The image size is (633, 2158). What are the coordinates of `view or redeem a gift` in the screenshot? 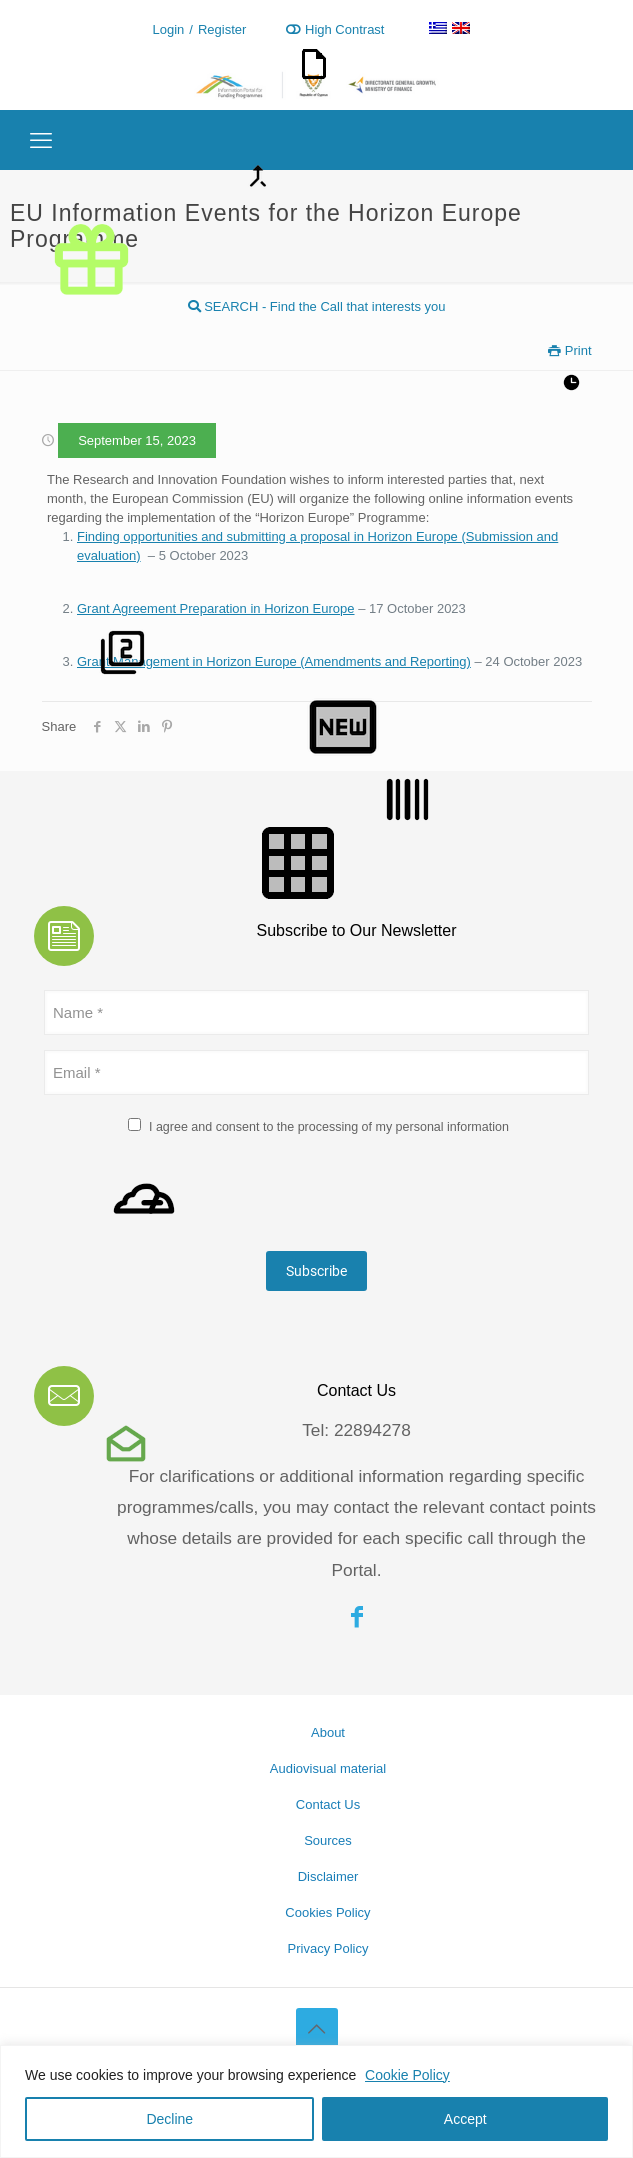 It's located at (91, 263).